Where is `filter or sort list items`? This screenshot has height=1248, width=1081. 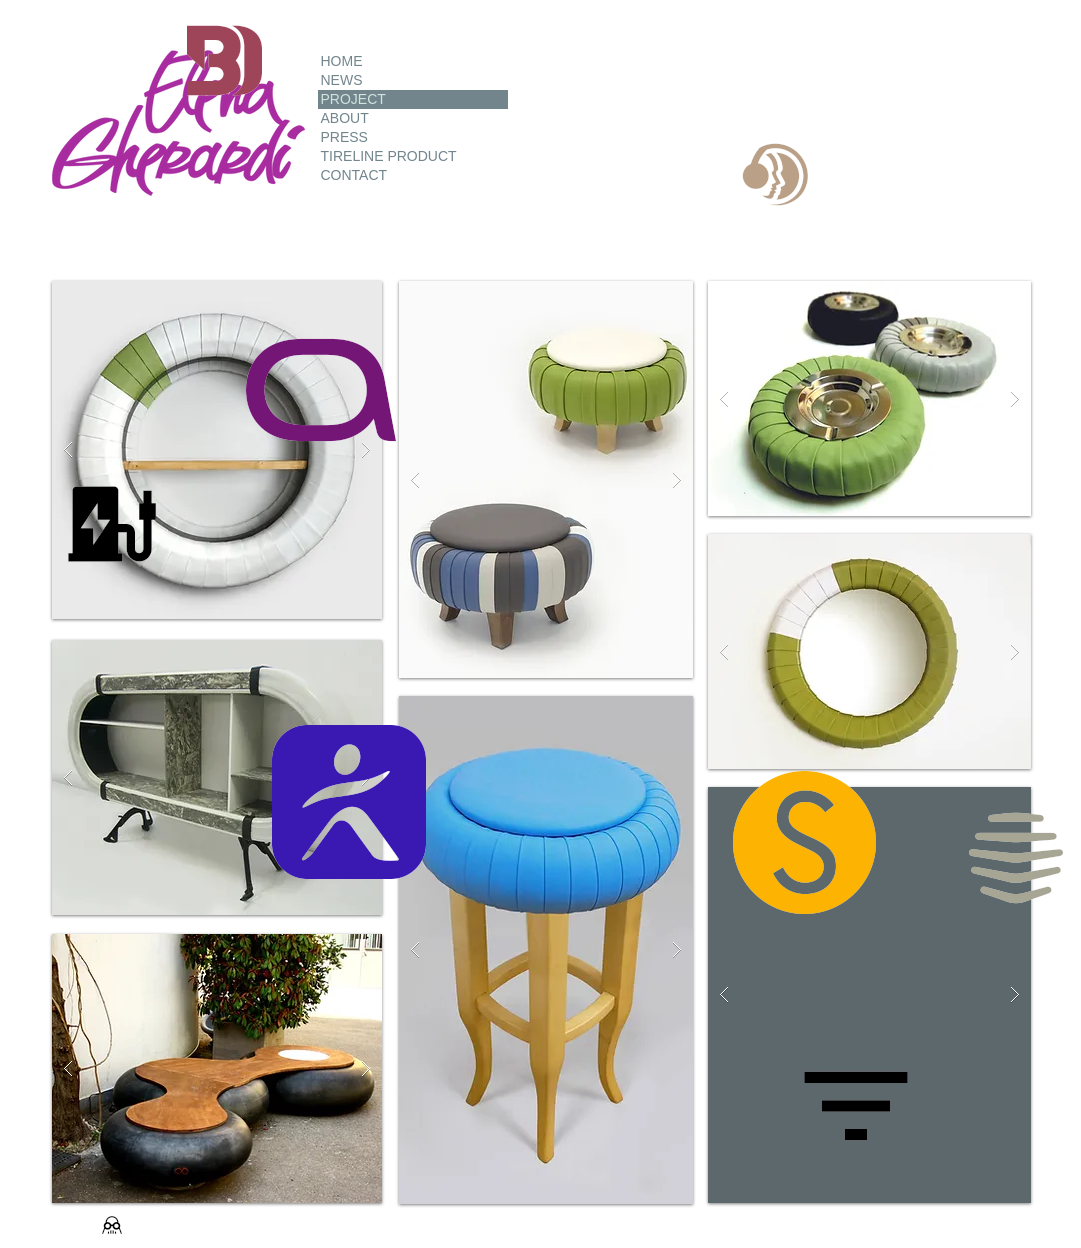
filter or sort list items is located at coordinates (856, 1106).